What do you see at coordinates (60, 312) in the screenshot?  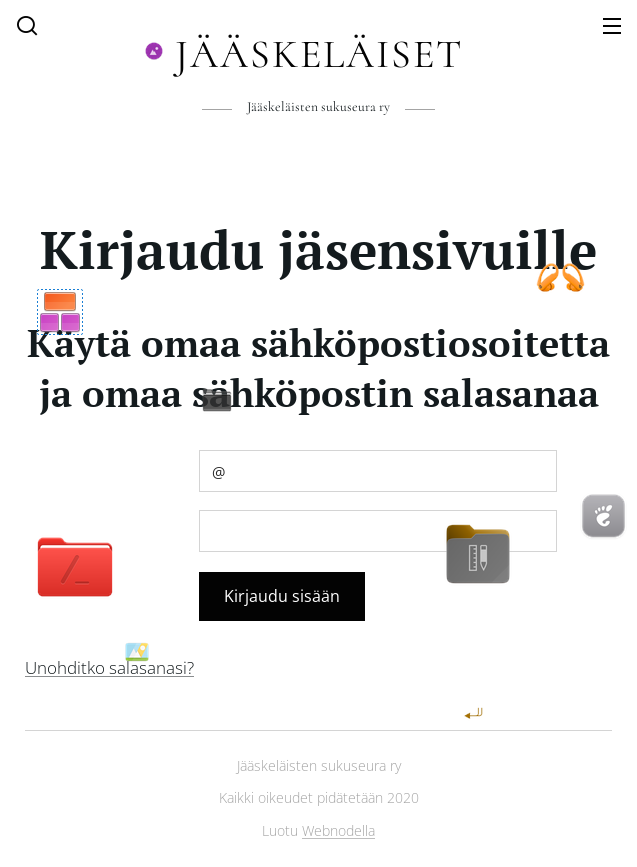 I see `select all items in the current view` at bounding box center [60, 312].